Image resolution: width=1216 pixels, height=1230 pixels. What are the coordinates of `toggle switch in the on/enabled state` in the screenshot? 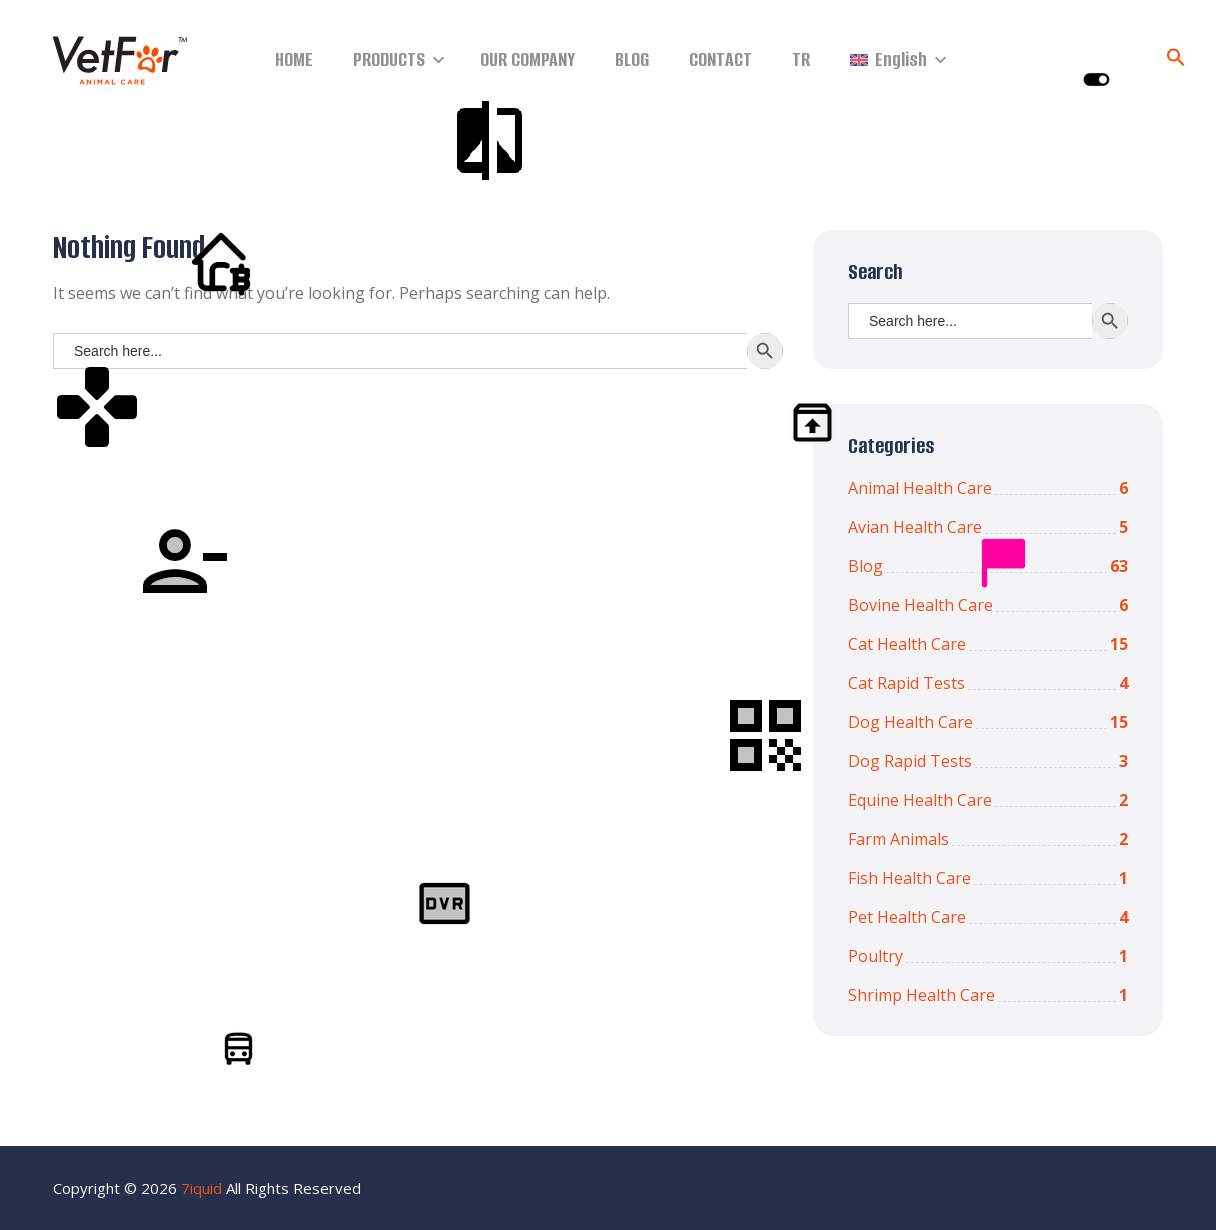 It's located at (1096, 79).